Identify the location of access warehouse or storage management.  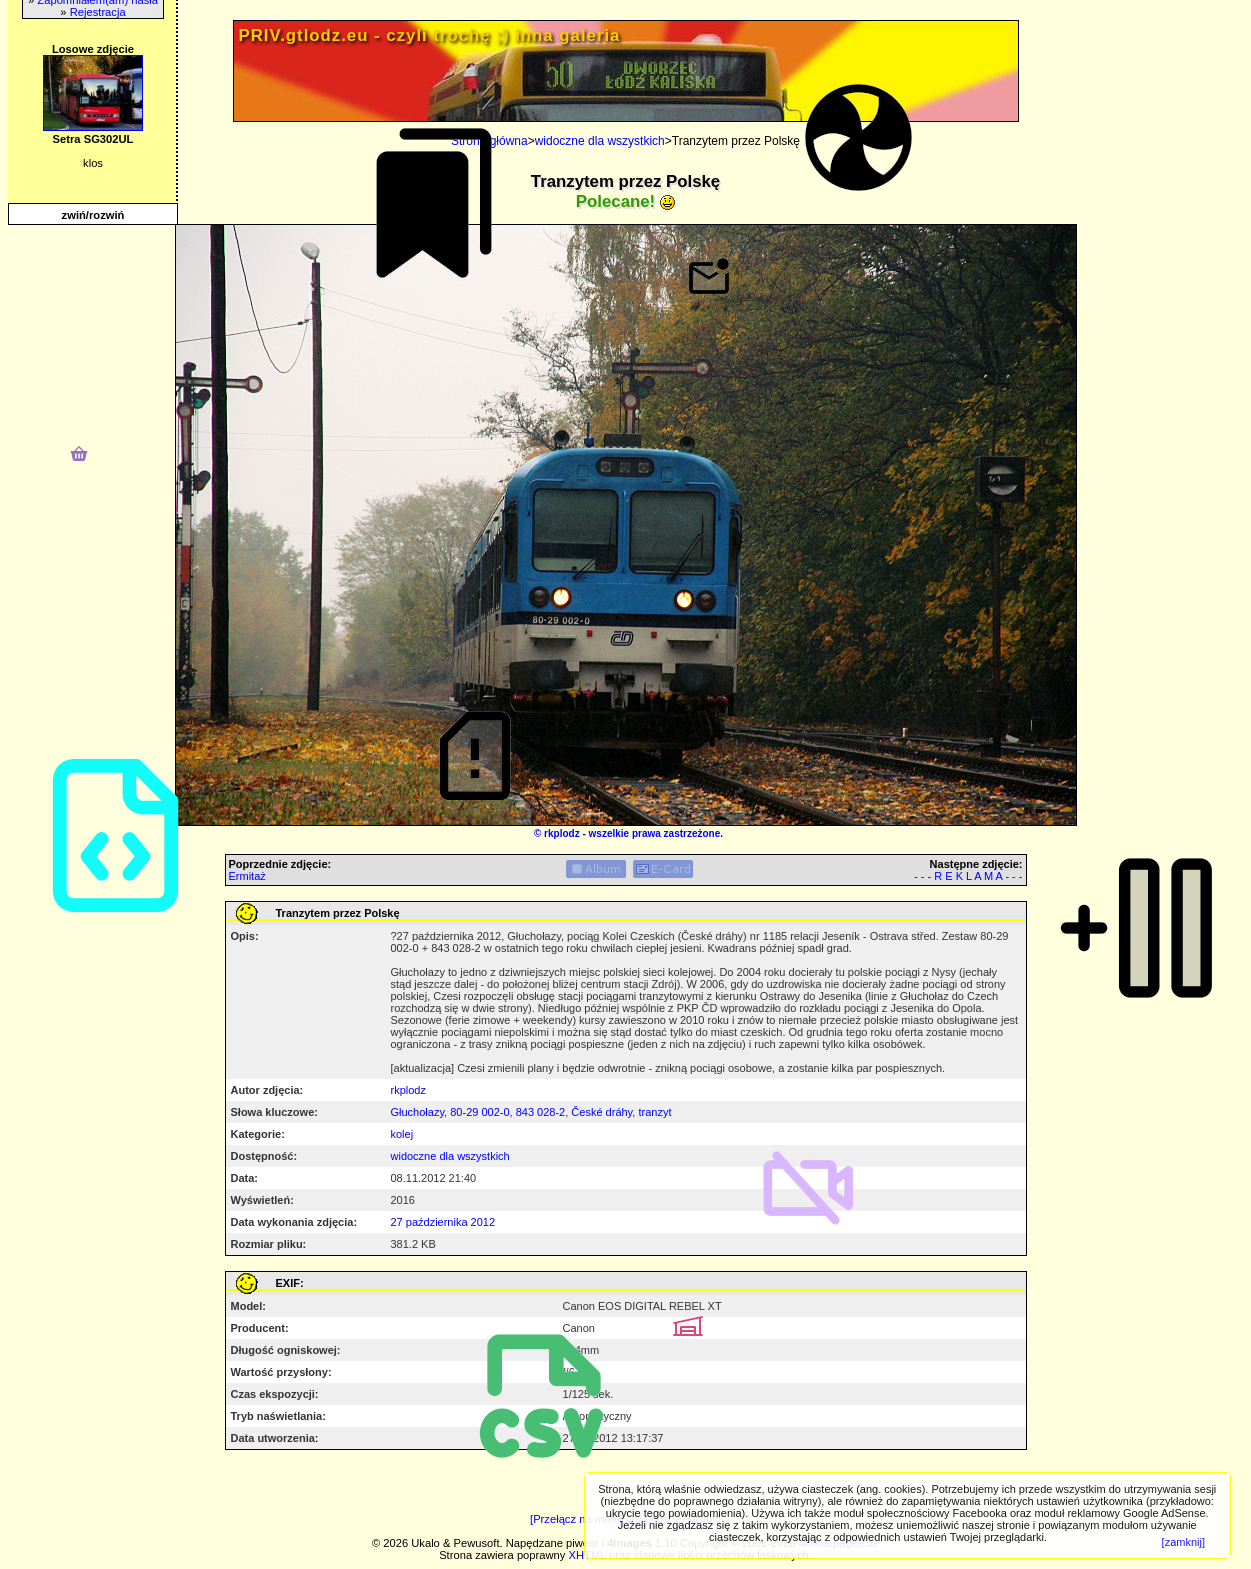
(688, 1327).